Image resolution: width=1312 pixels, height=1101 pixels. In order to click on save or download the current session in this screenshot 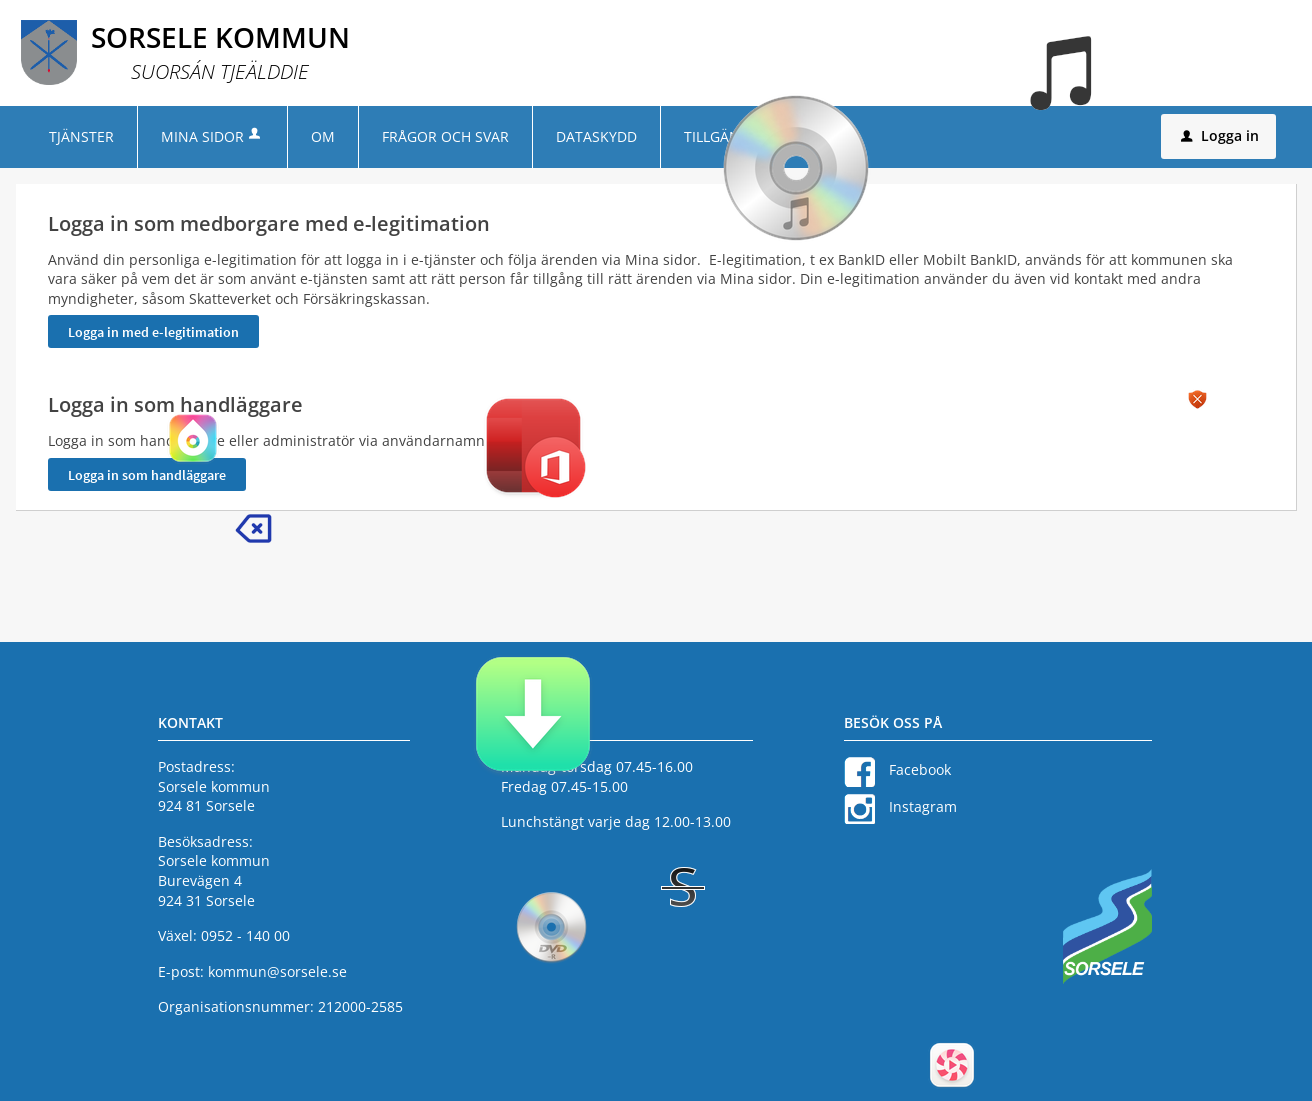, I will do `click(533, 714)`.